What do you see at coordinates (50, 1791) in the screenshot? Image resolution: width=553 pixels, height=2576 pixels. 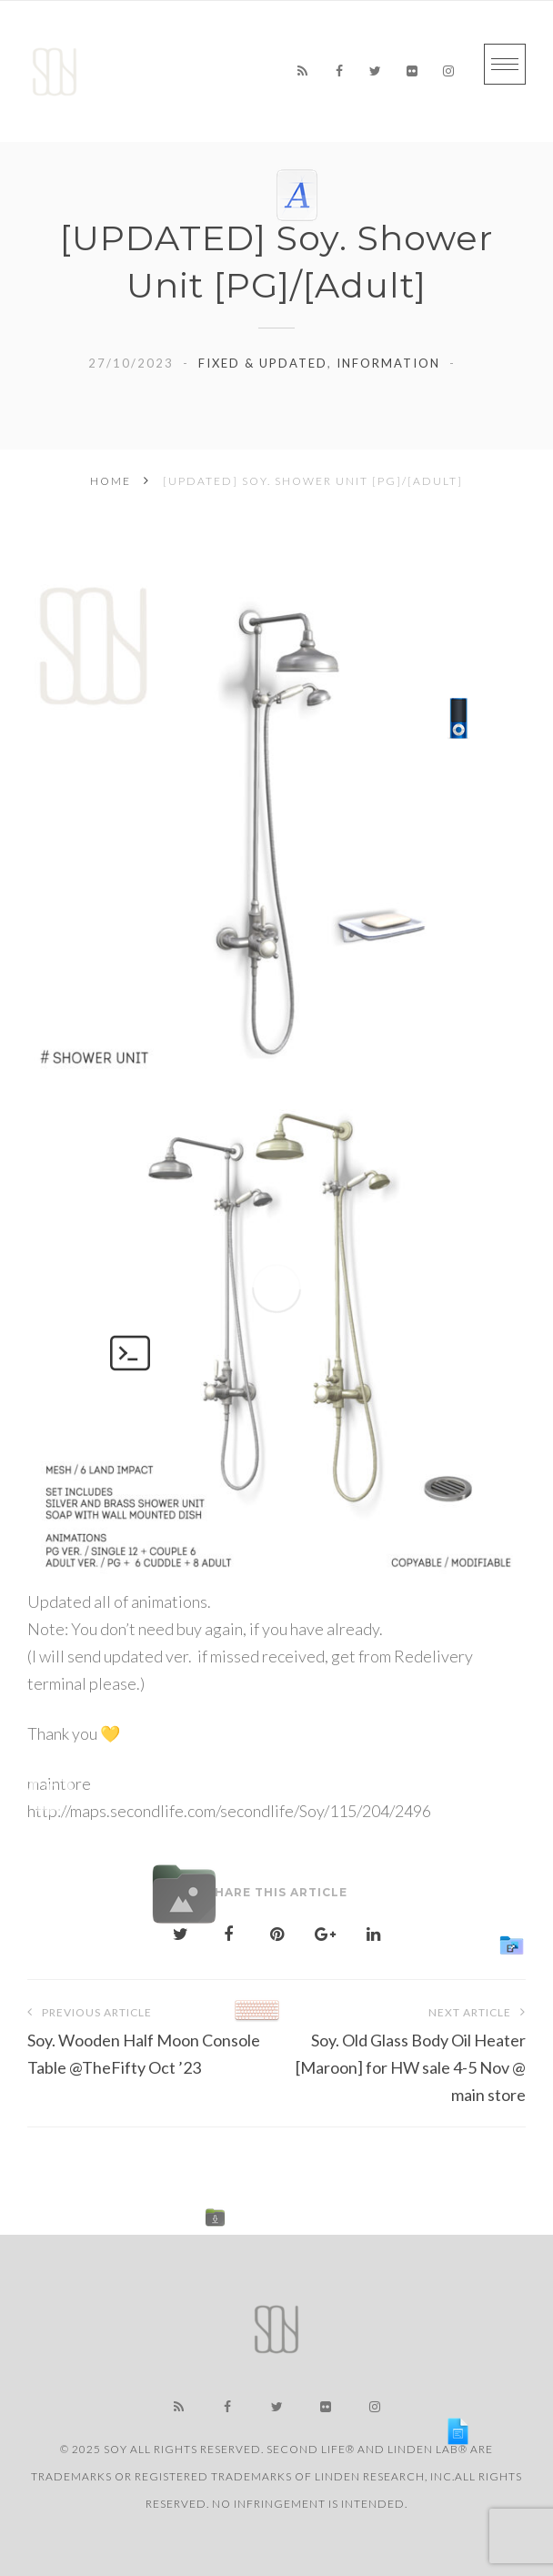 I see `access text animation settings` at bounding box center [50, 1791].